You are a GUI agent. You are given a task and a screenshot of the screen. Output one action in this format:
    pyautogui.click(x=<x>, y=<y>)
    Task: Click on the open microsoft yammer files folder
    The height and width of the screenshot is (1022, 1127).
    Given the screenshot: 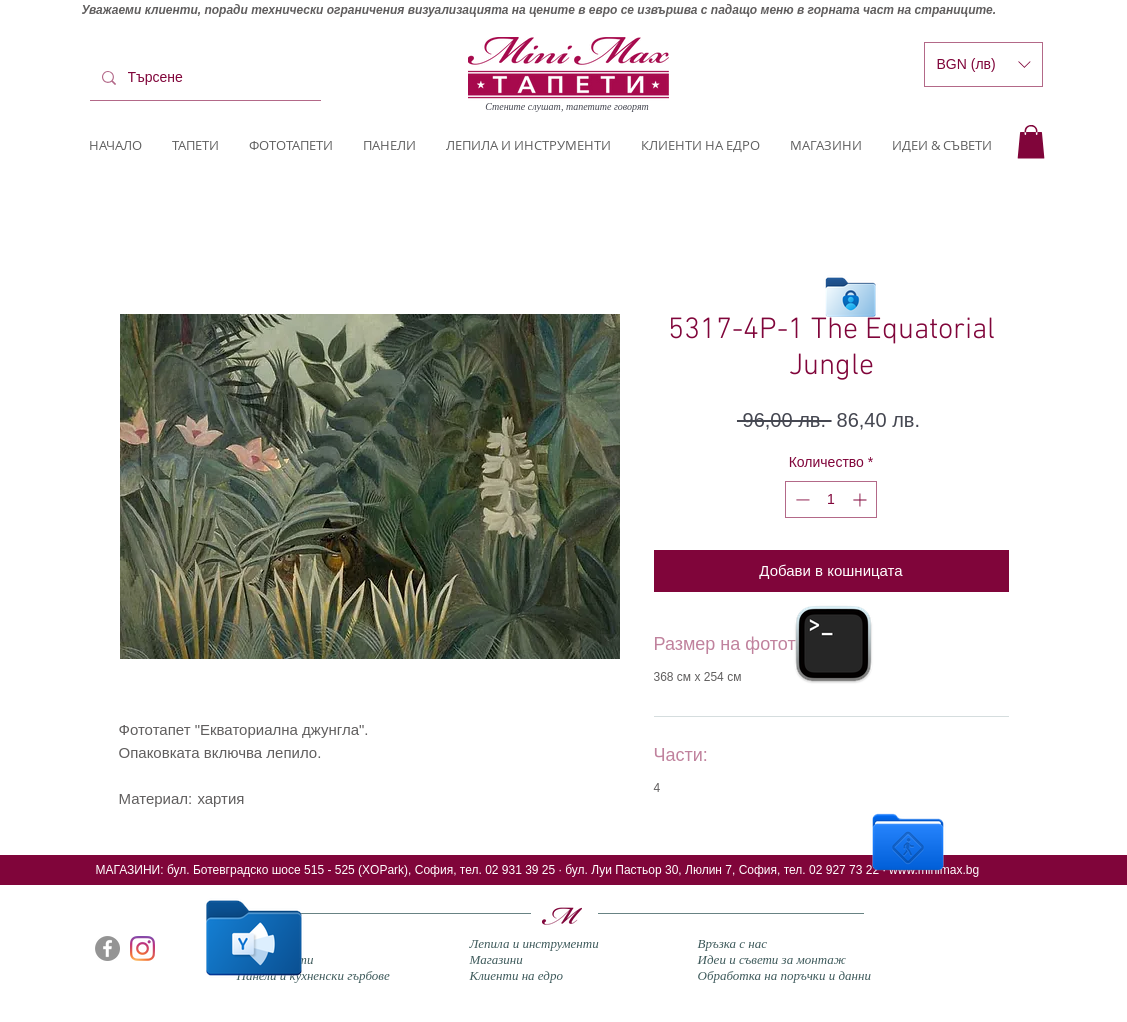 What is the action you would take?
    pyautogui.click(x=253, y=940)
    